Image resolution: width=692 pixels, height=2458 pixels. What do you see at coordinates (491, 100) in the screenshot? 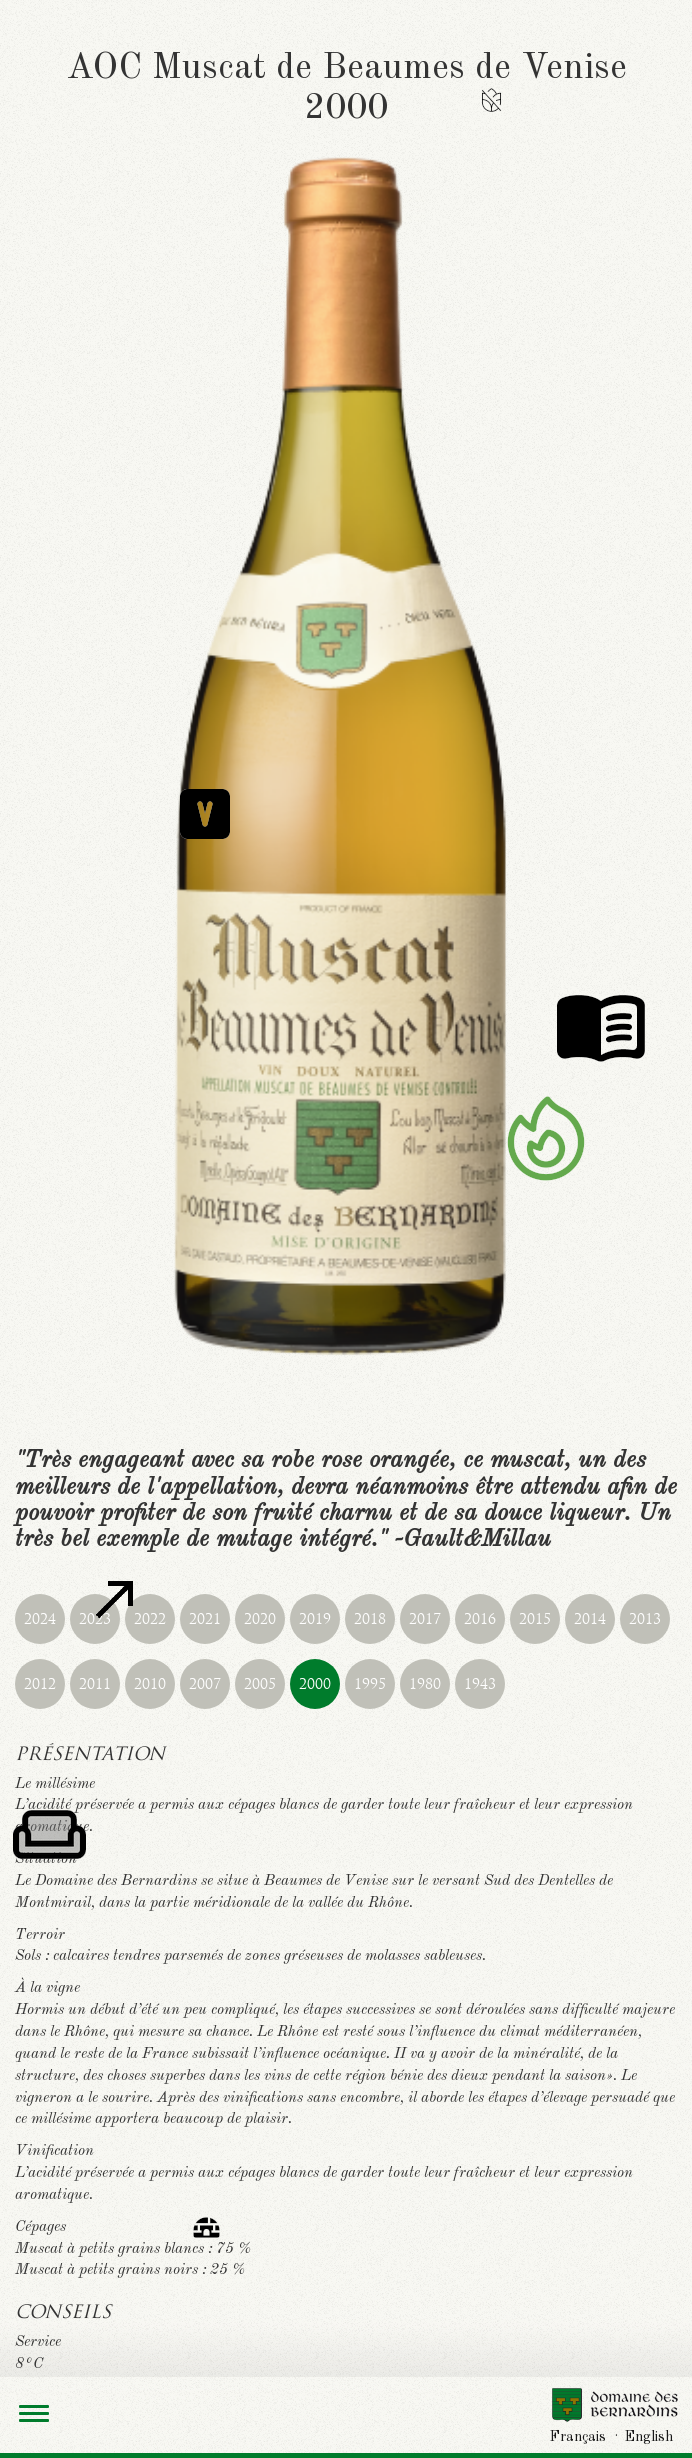
I see `indicates gluten-free or grain-free option` at bounding box center [491, 100].